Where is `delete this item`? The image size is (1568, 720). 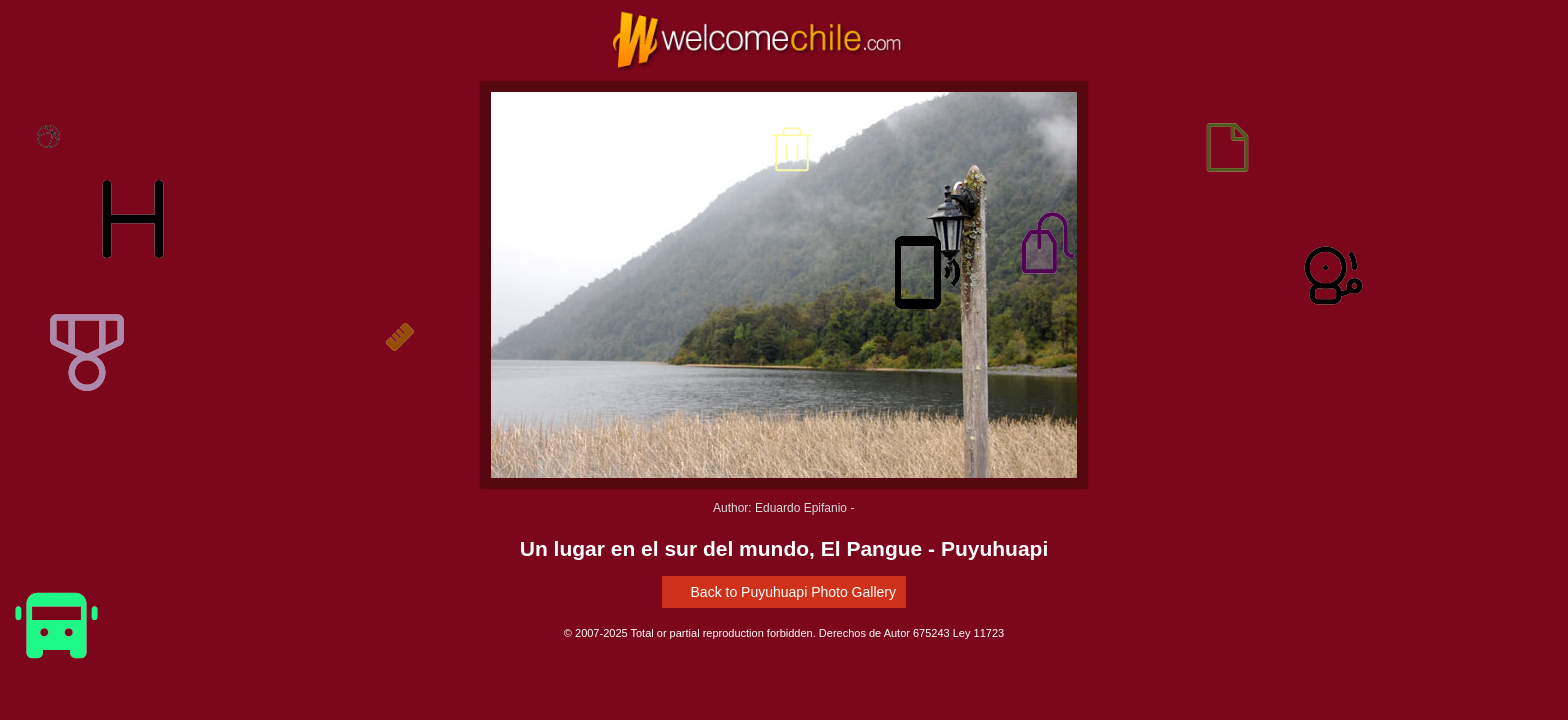 delete this item is located at coordinates (792, 151).